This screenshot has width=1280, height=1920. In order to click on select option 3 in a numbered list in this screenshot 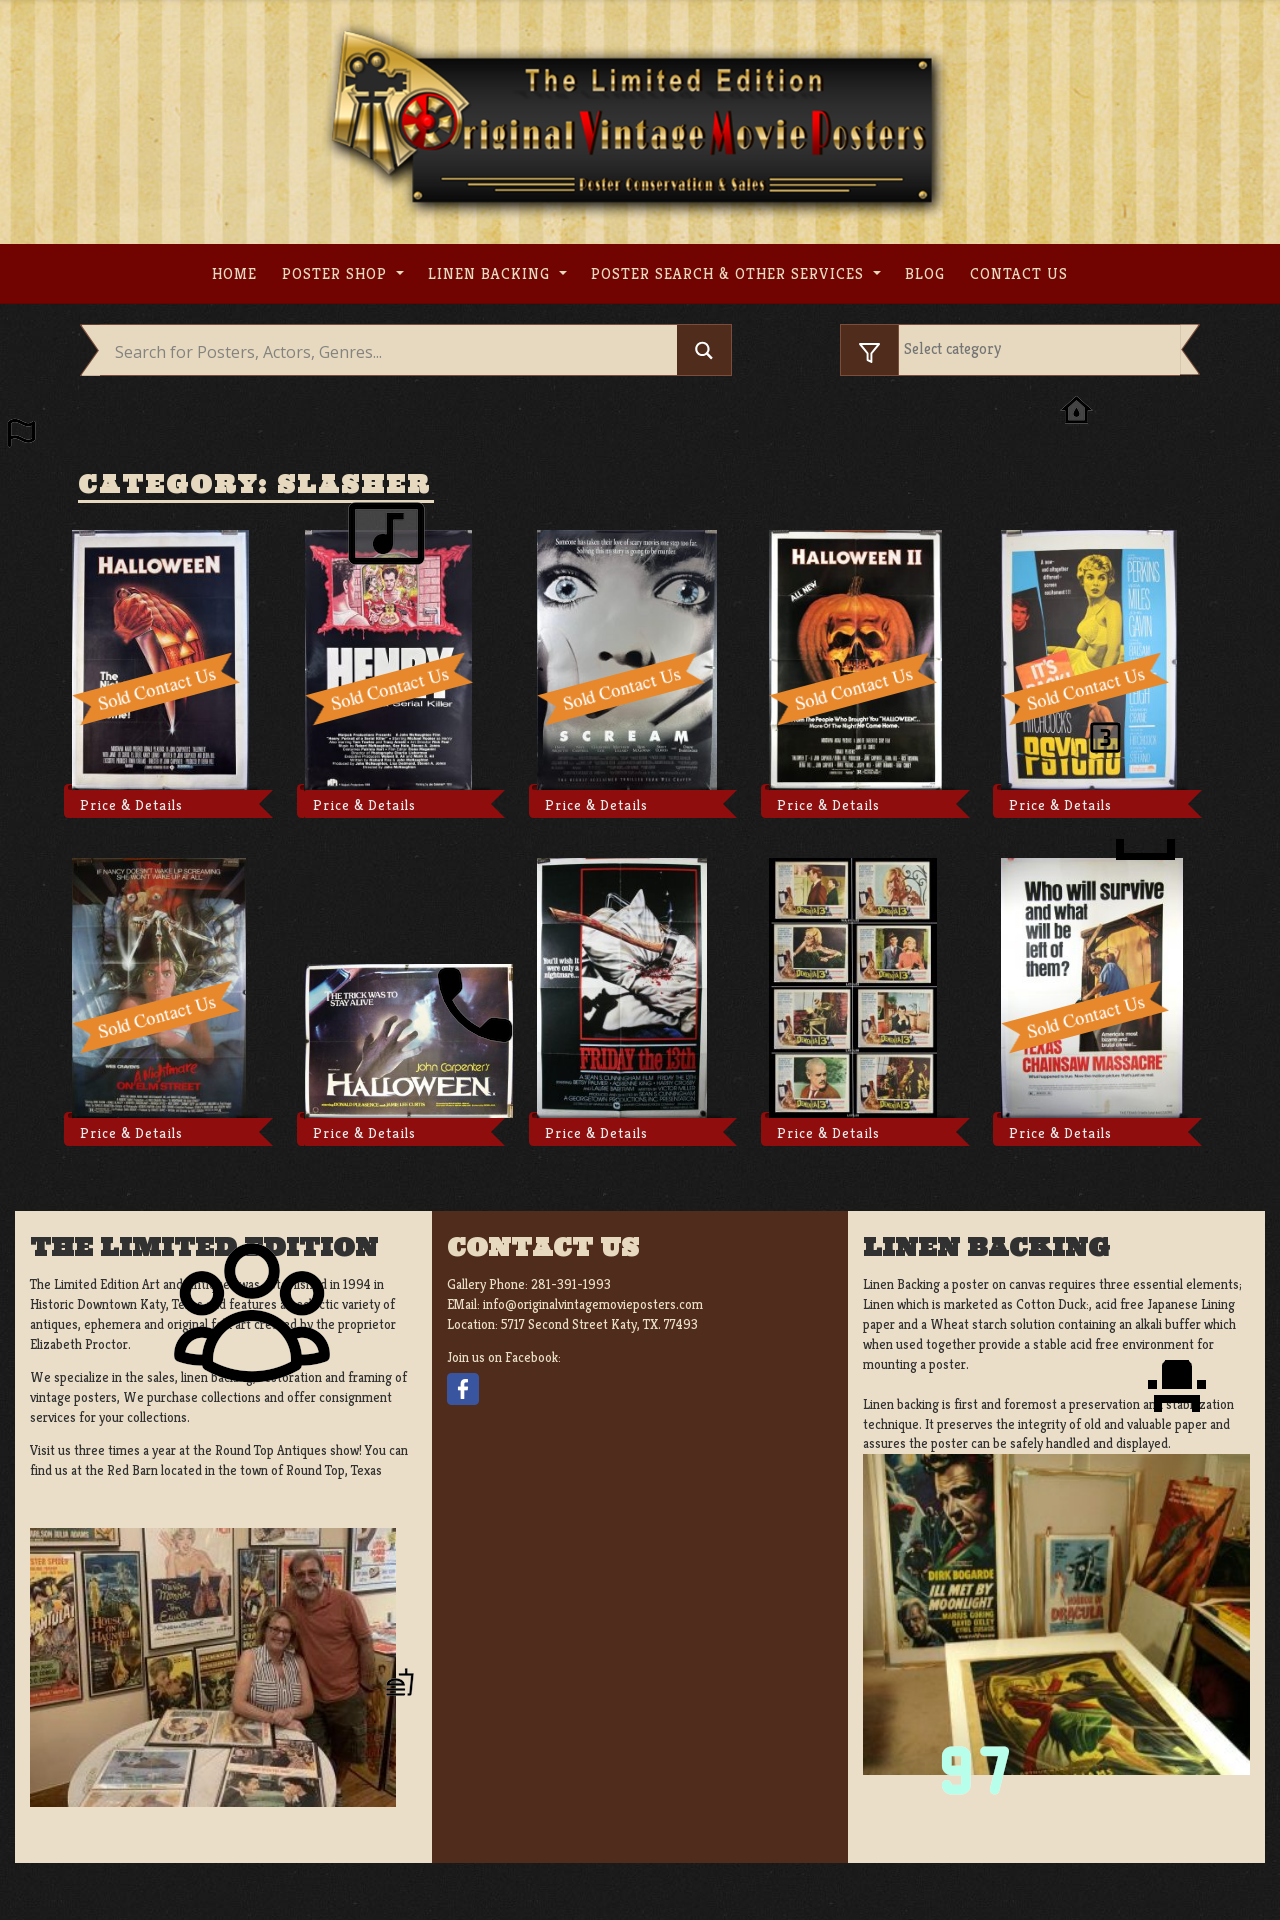, I will do `click(1105, 737)`.